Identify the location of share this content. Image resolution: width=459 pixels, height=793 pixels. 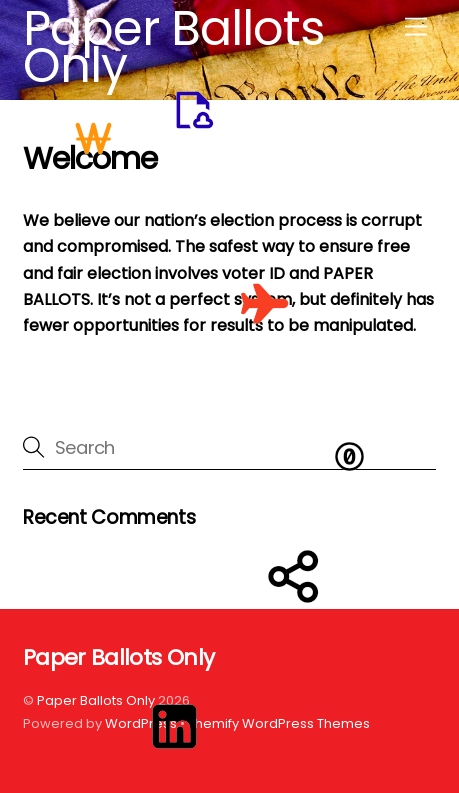
(294, 576).